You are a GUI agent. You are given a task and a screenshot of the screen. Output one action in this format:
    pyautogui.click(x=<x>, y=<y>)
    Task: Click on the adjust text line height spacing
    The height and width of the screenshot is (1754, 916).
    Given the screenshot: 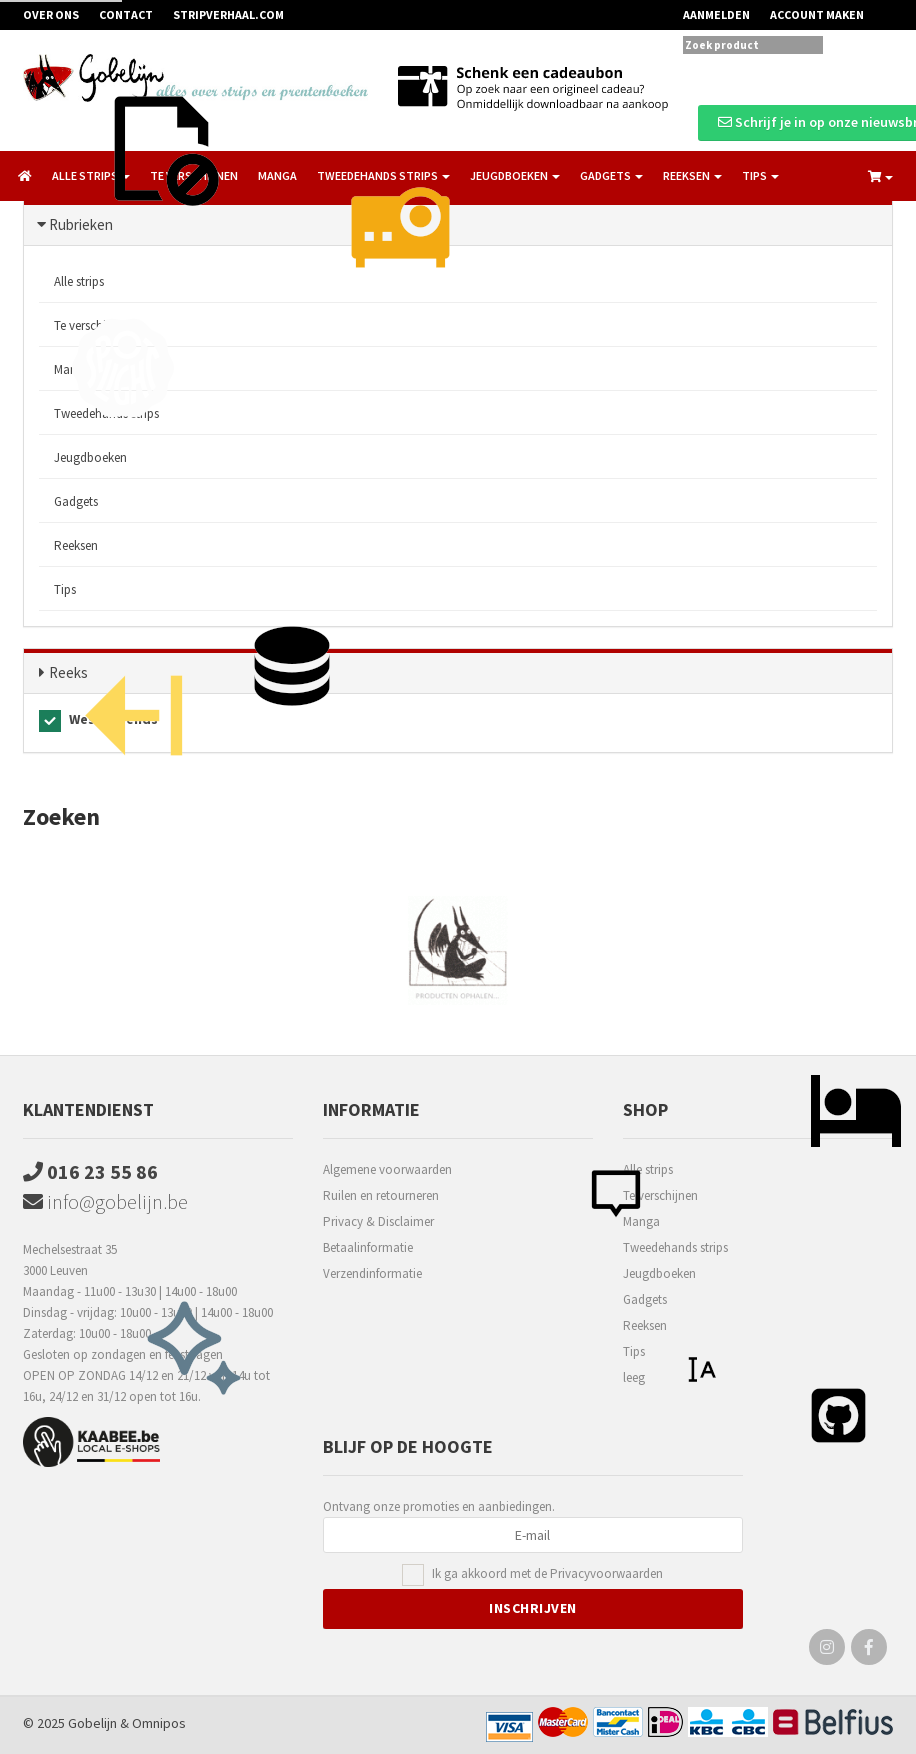 What is the action you would take?
    pyautogui.click(x=702, y=1369)
    